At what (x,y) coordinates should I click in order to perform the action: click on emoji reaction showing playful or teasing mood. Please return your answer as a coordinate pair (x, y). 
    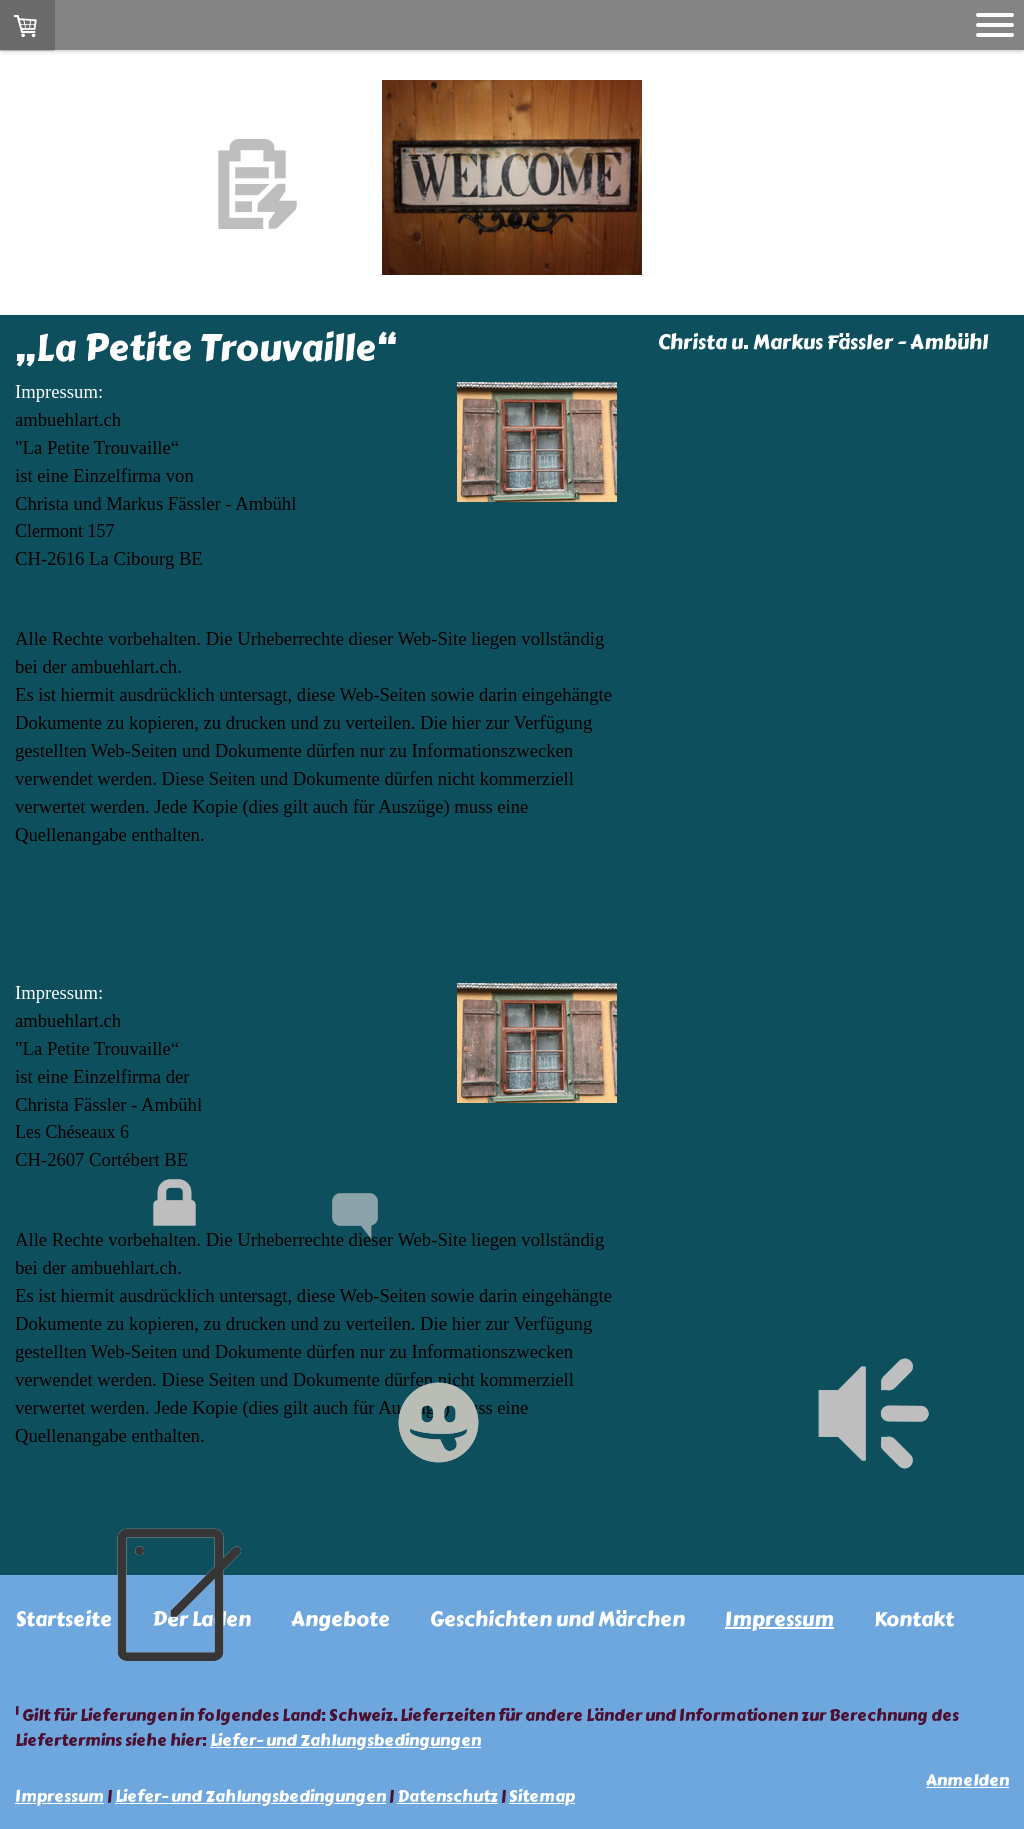
    Looking at the image, I should click on (438, 1422).